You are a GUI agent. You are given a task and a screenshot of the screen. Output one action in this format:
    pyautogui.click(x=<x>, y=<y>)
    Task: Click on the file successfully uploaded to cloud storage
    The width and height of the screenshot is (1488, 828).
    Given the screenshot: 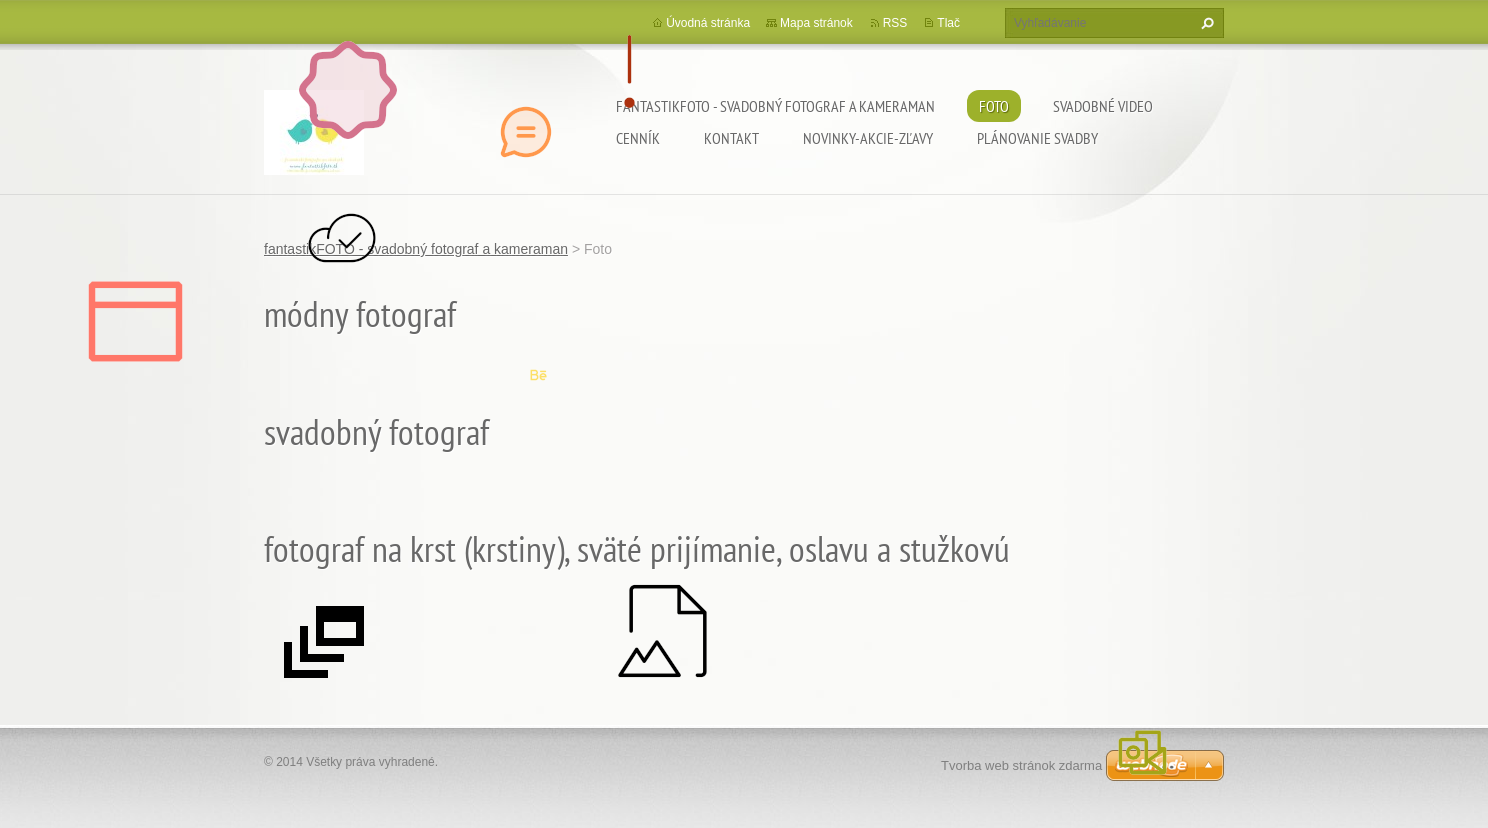 What is the action you would take?
    pyautogui.click(x=342, y=238)
    